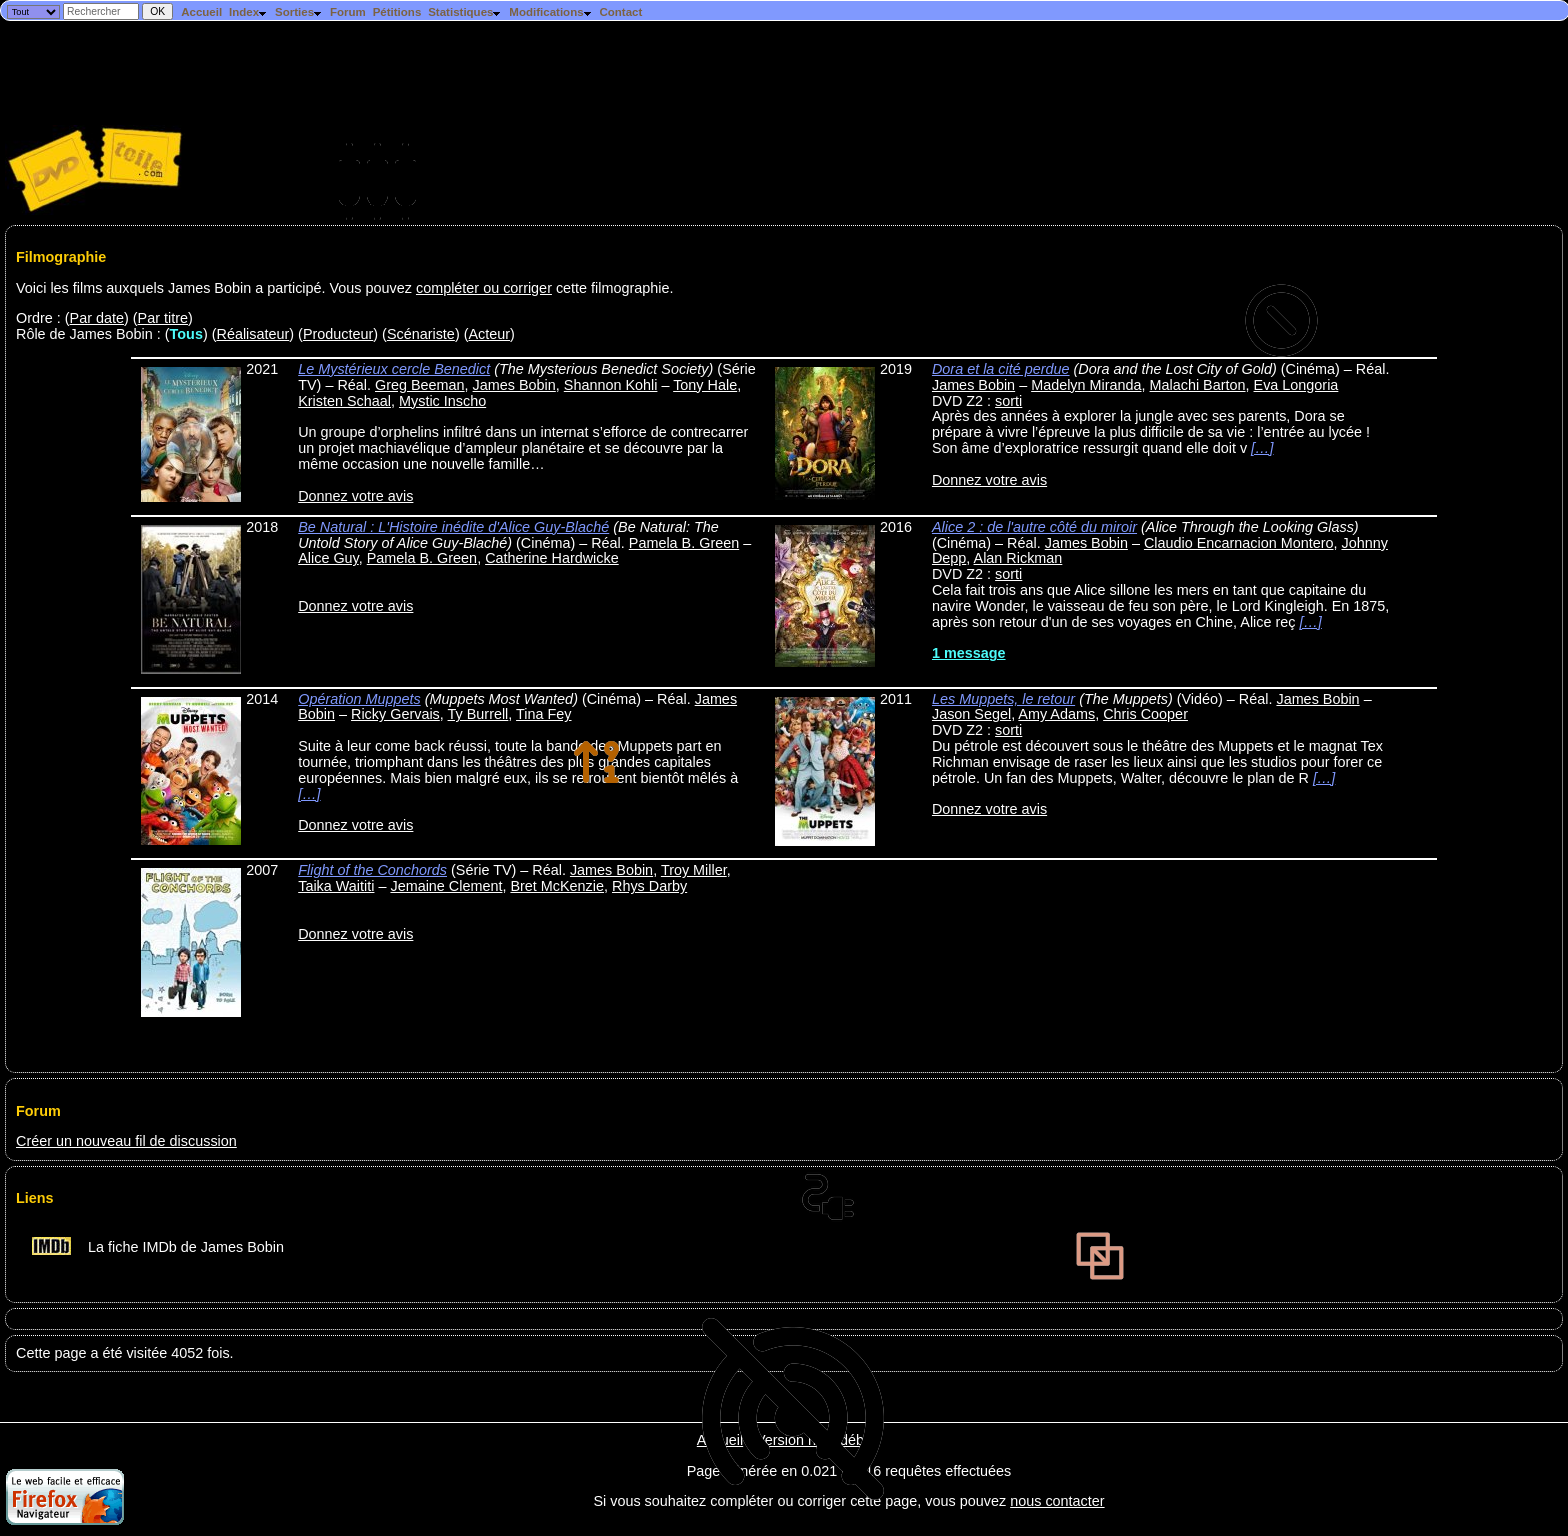 This screenshot has height=1536, width=1568. What do you see at coordinates (1100, 1256) in the screenshot?
I see `intersect or merge two layers` at bounding box center [1100, 1256].